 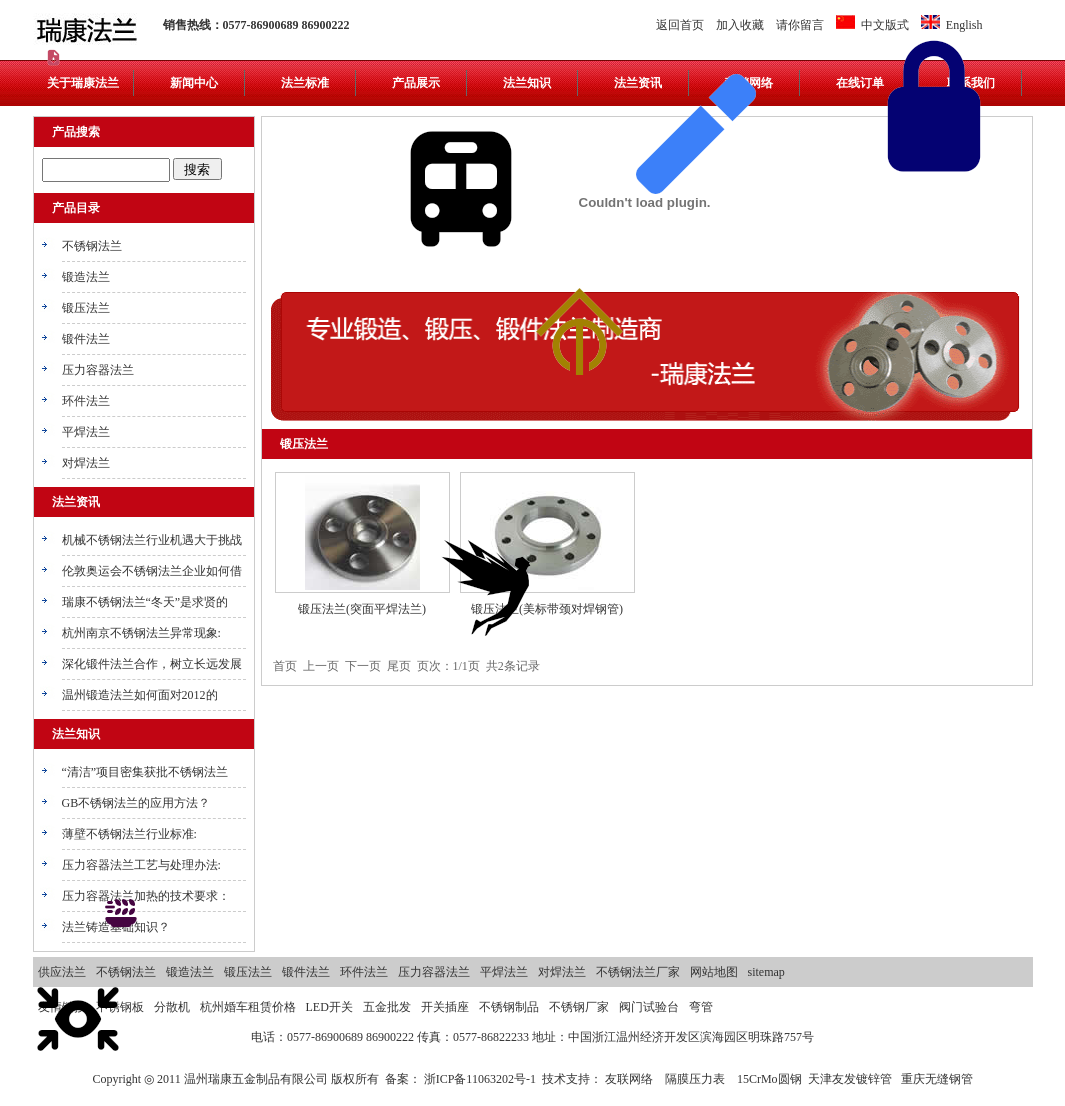 I want to click on download file, so click(x=53, y=57).